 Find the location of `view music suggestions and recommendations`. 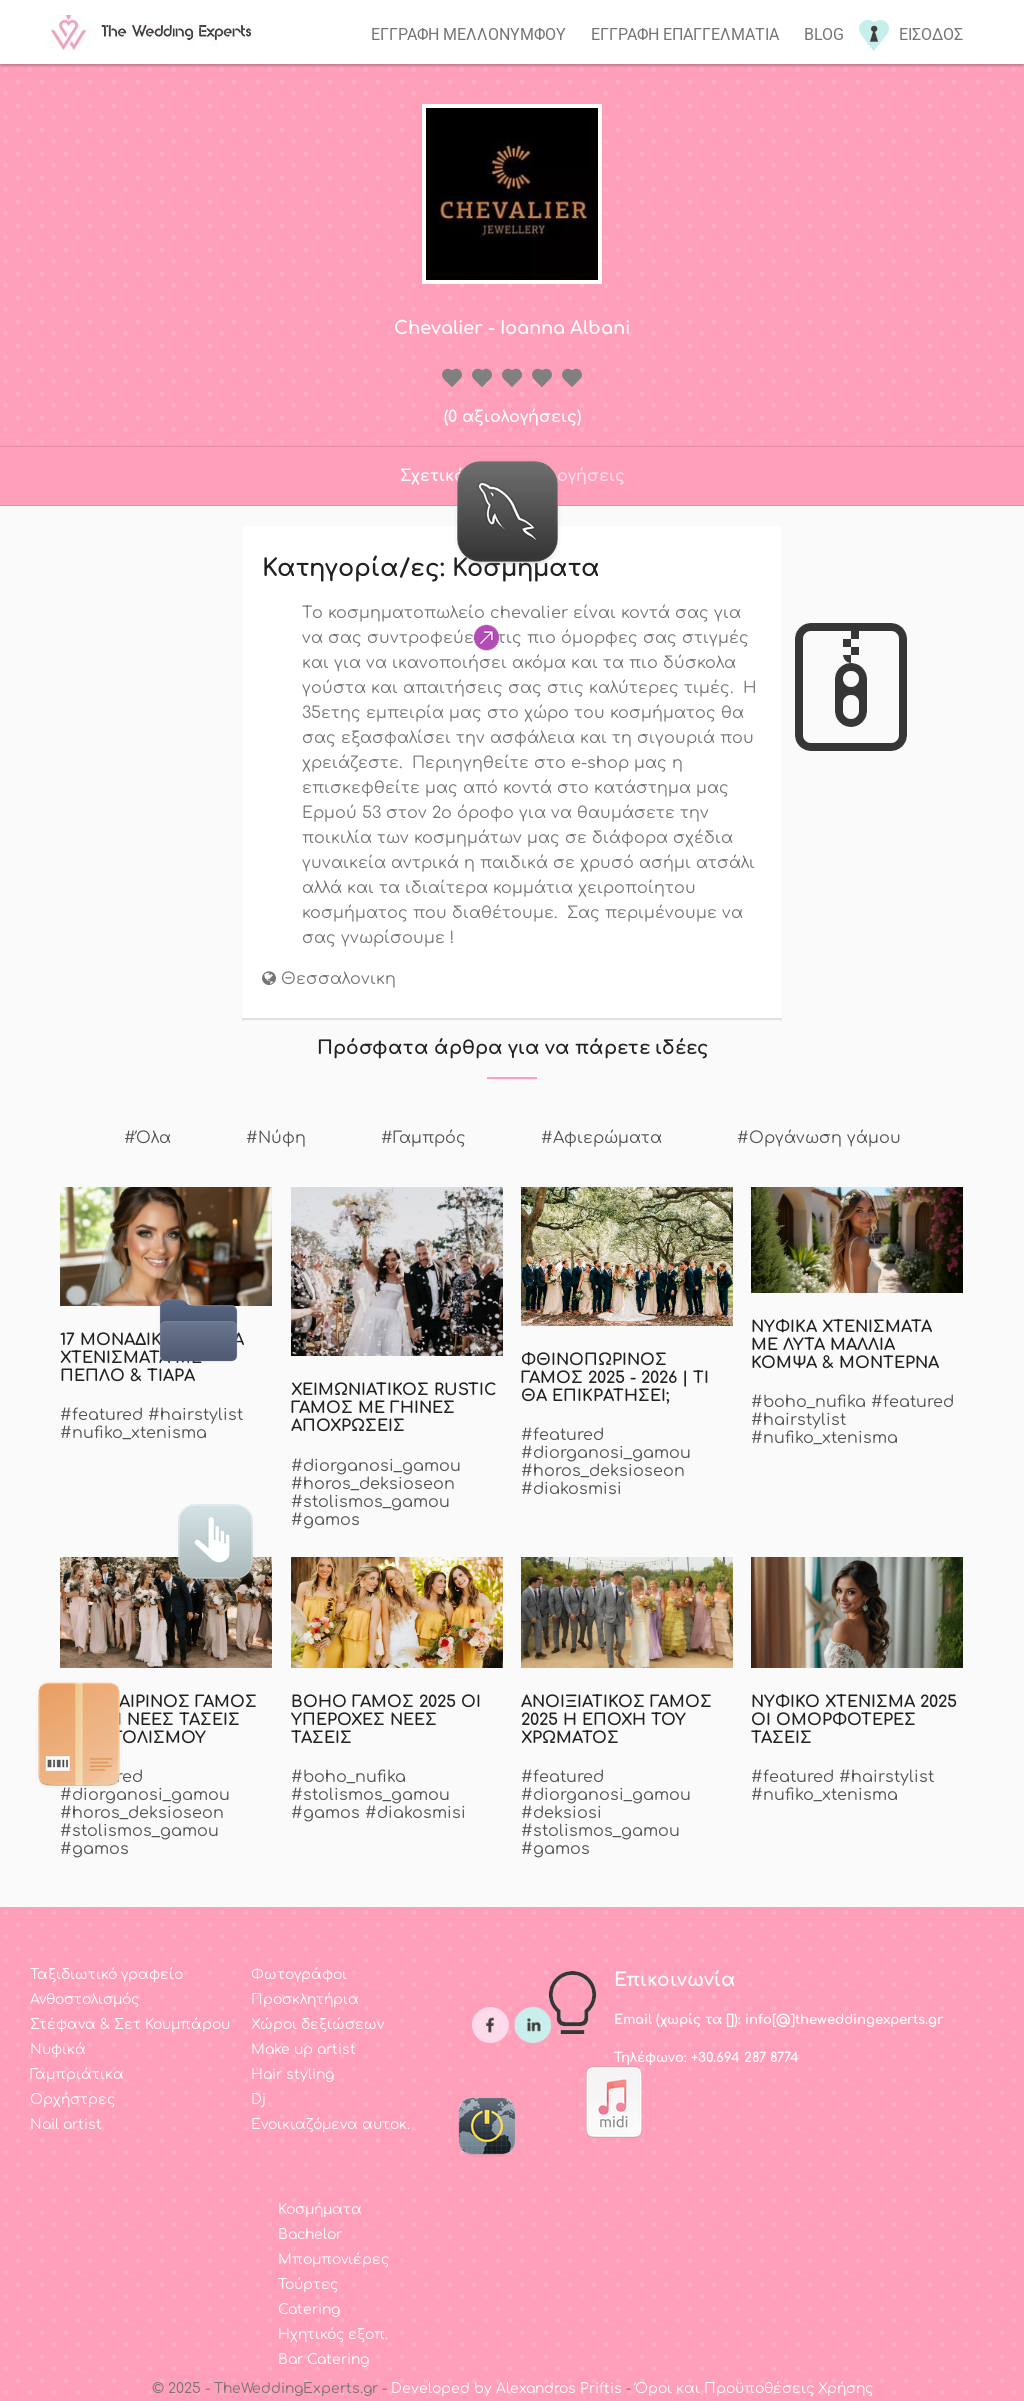

view music suggestions and recommendations is located at coordinates (572, 2002).